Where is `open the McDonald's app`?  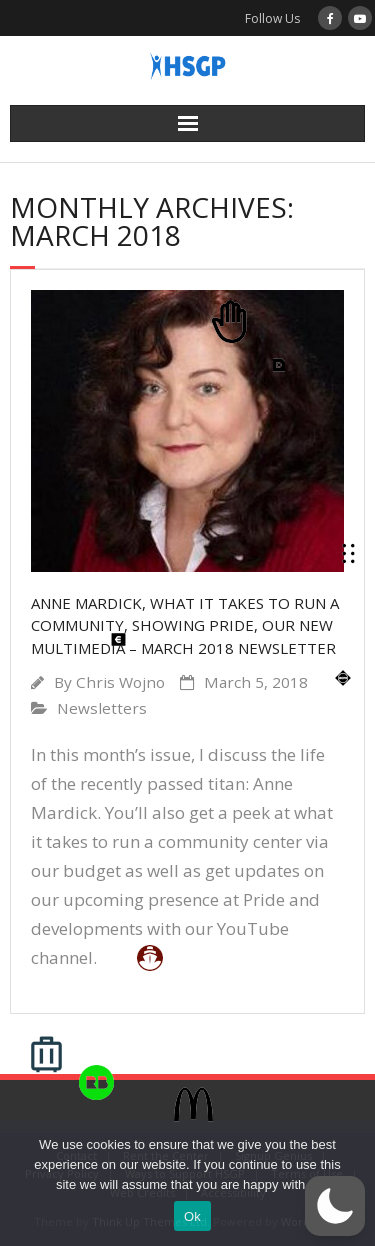
open the McDonald's app is located at coordinates (193, 1104).